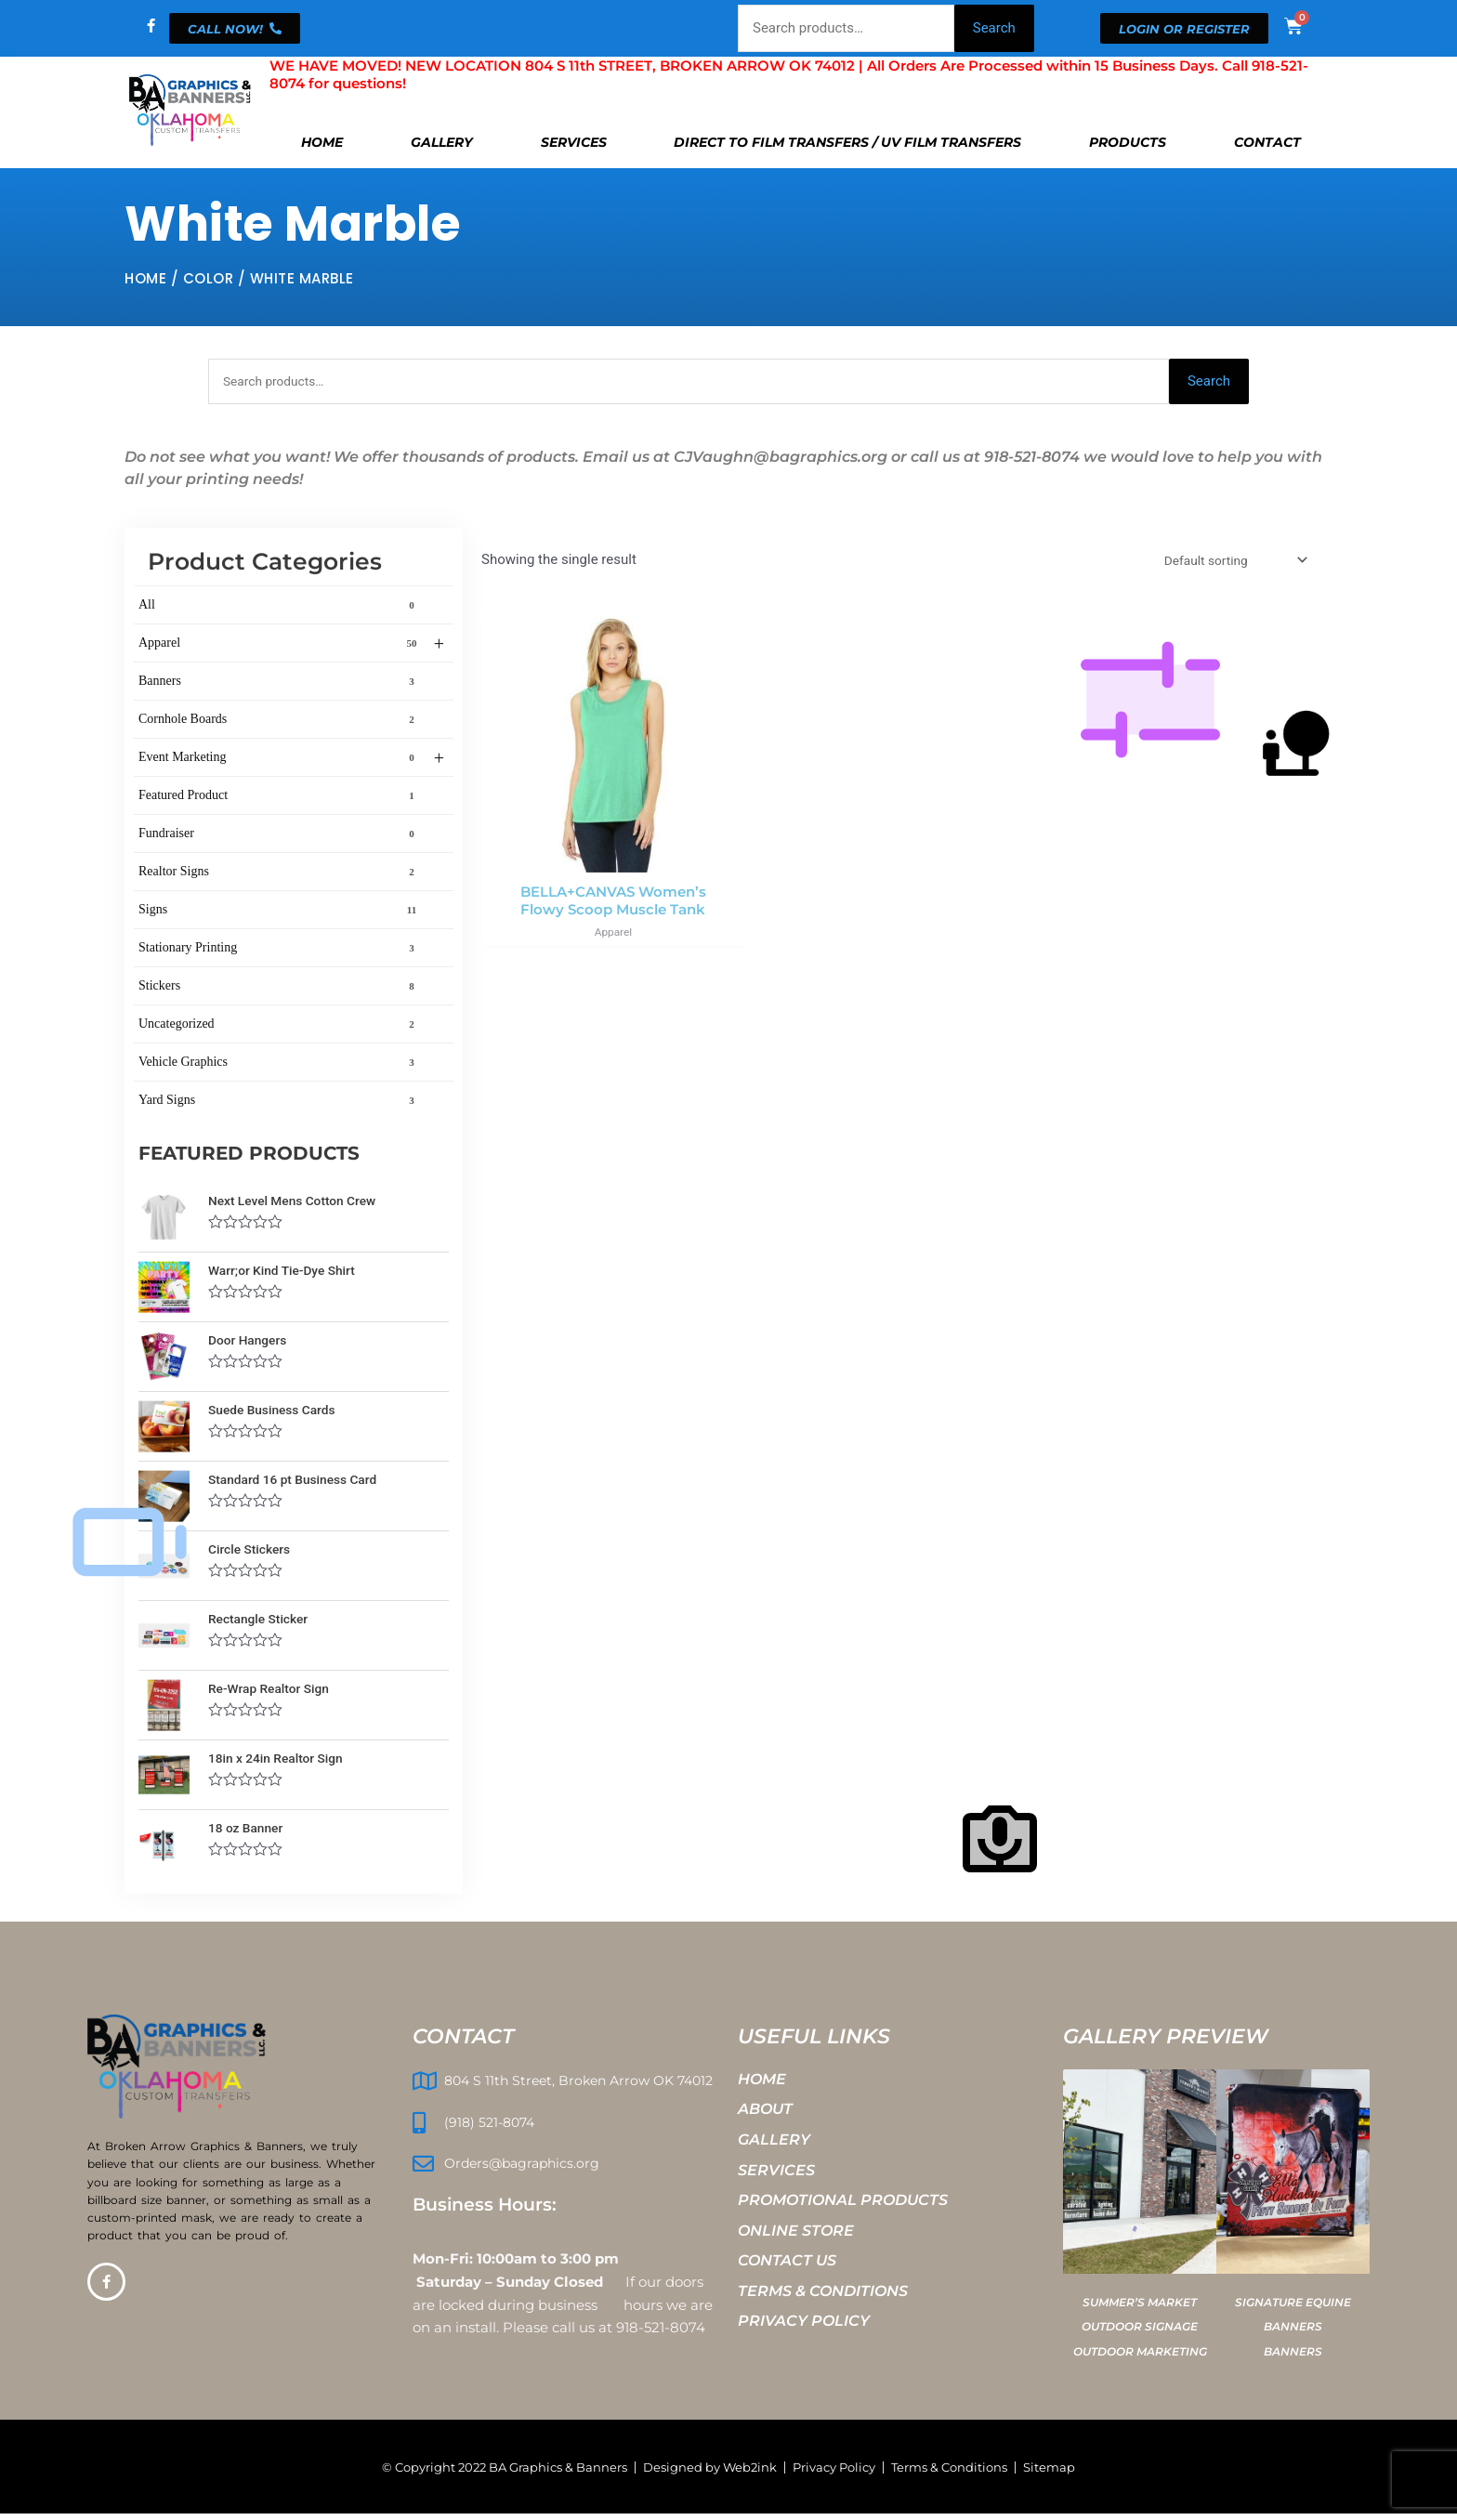 The width and height of the screenshot is (1457, 2520). Describe the element at coordinates (1150, 700) in the screenshot. I see `adjust settings or preferences` at that location.